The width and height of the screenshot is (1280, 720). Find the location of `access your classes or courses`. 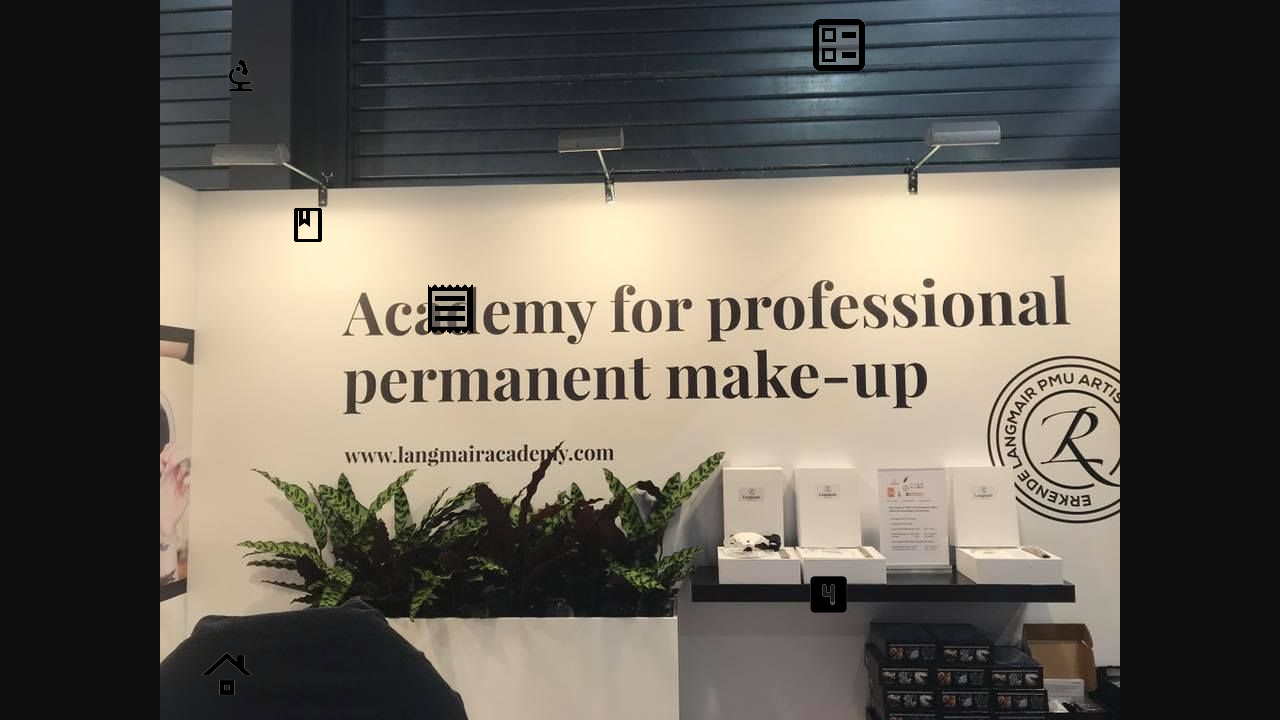

access your classes or courses is located at coordinates (308, 225).